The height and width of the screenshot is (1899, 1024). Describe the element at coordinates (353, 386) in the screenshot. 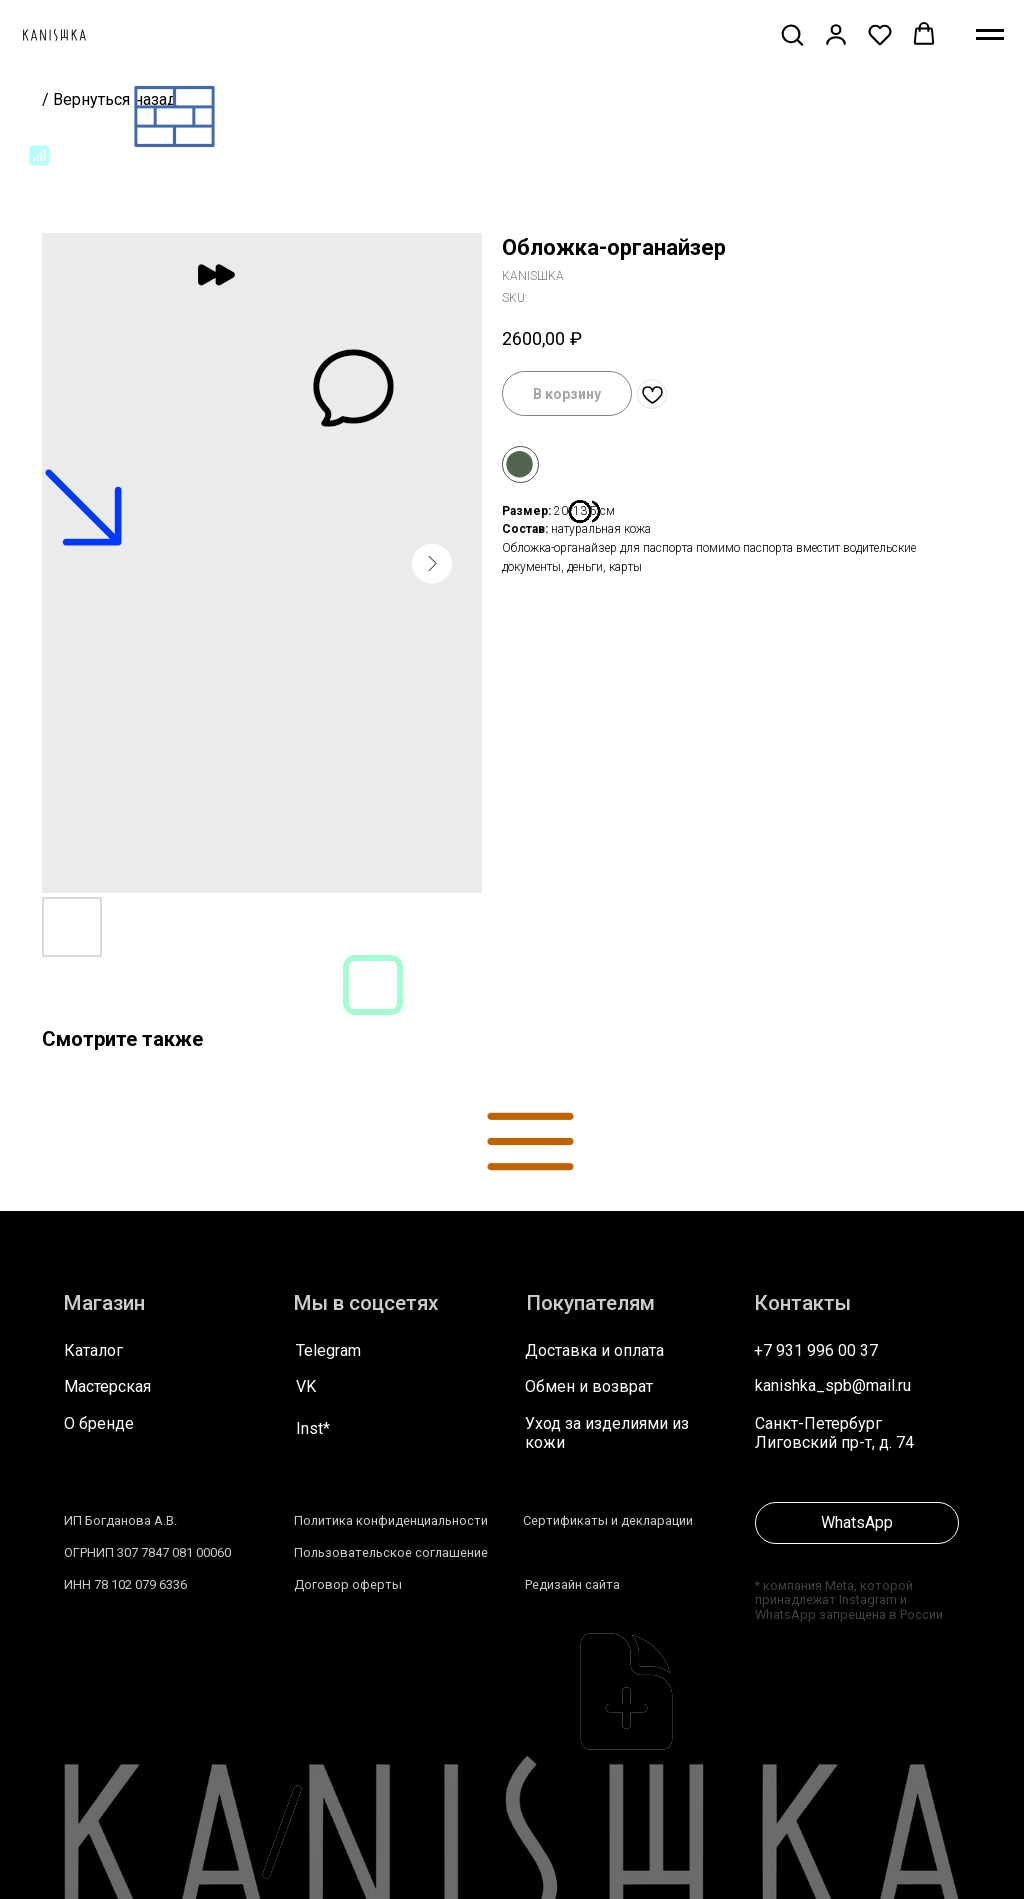

I see `open chat or messaging` at that location.